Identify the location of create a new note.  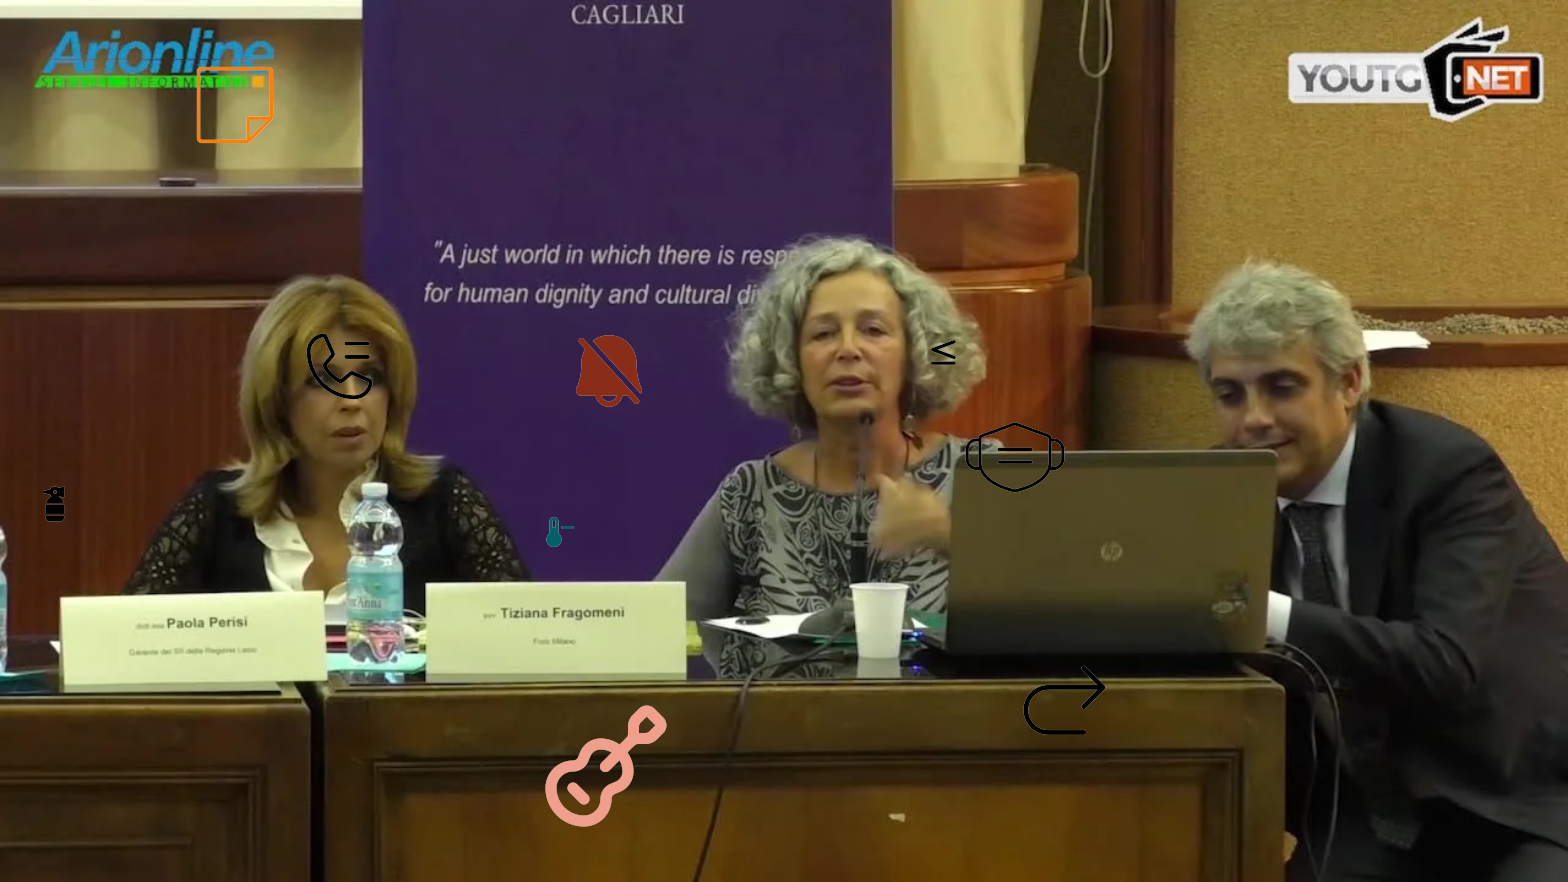
(235, 105).